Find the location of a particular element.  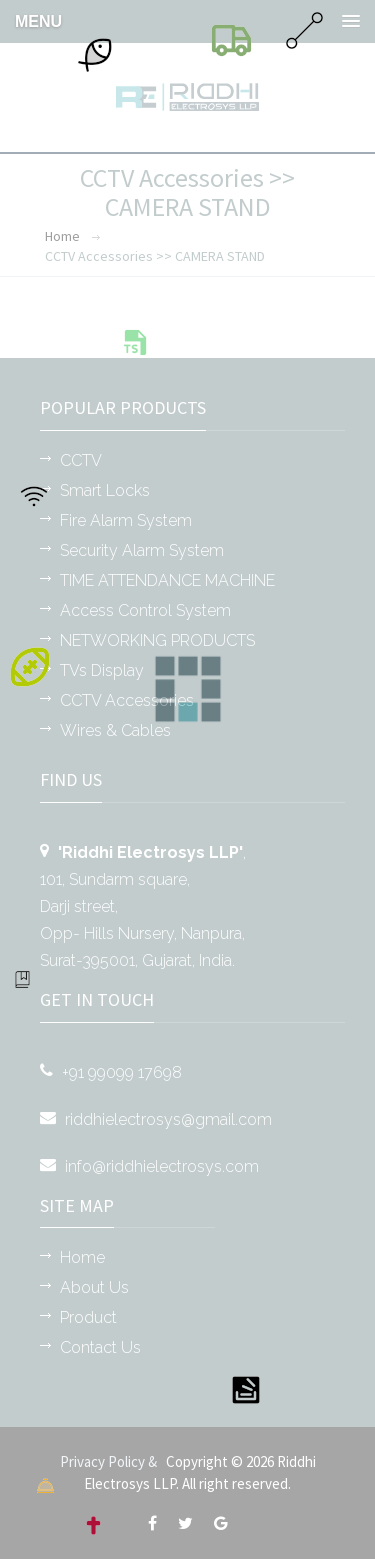

indicates a religious or faith-based feature is located at coordinates (93, 1525).